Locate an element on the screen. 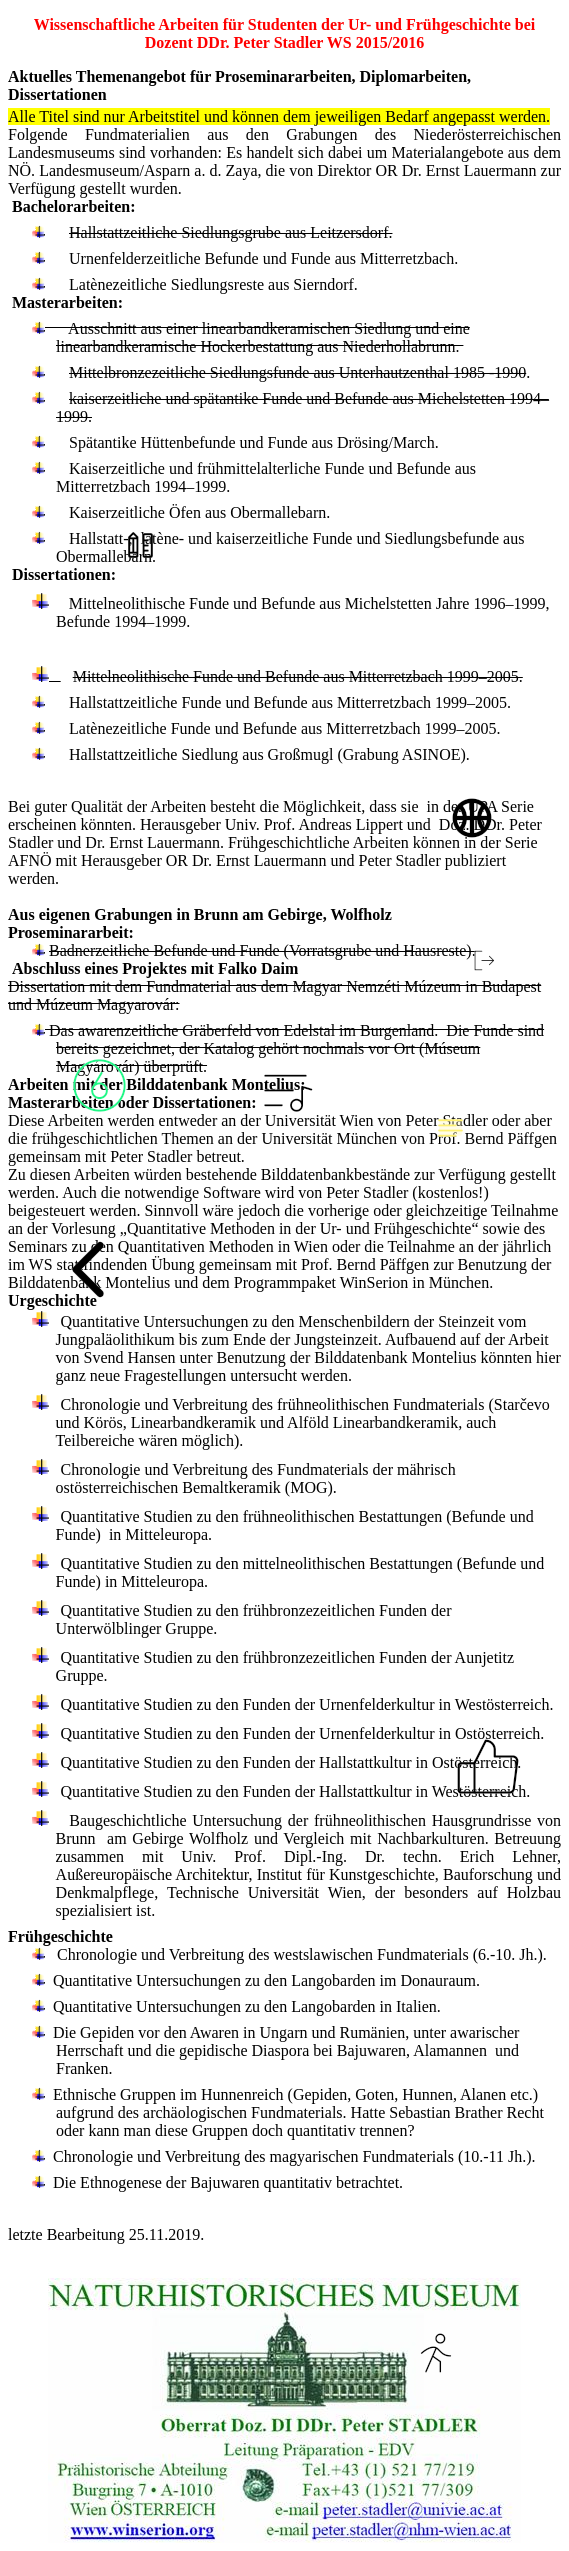 This screenshot has width=569, height=2551. indicates step 6 in a multi-step process is located at coordinates (99, 1085).